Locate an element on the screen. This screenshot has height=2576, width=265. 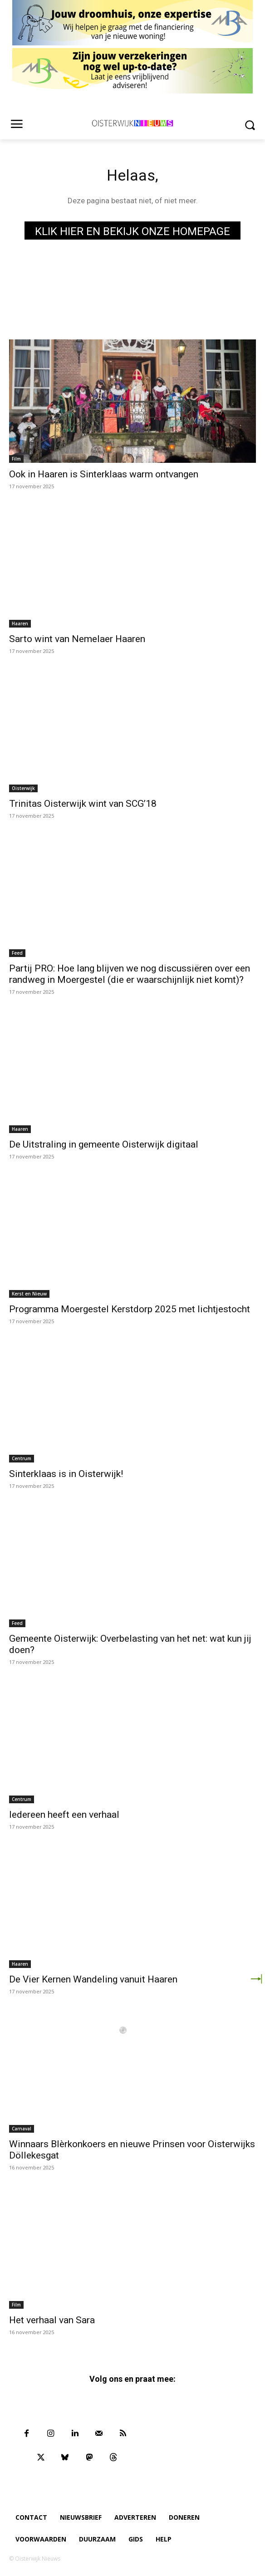
indicates an audio CD is inserted in the drive is located at coordinates (123, 2030).